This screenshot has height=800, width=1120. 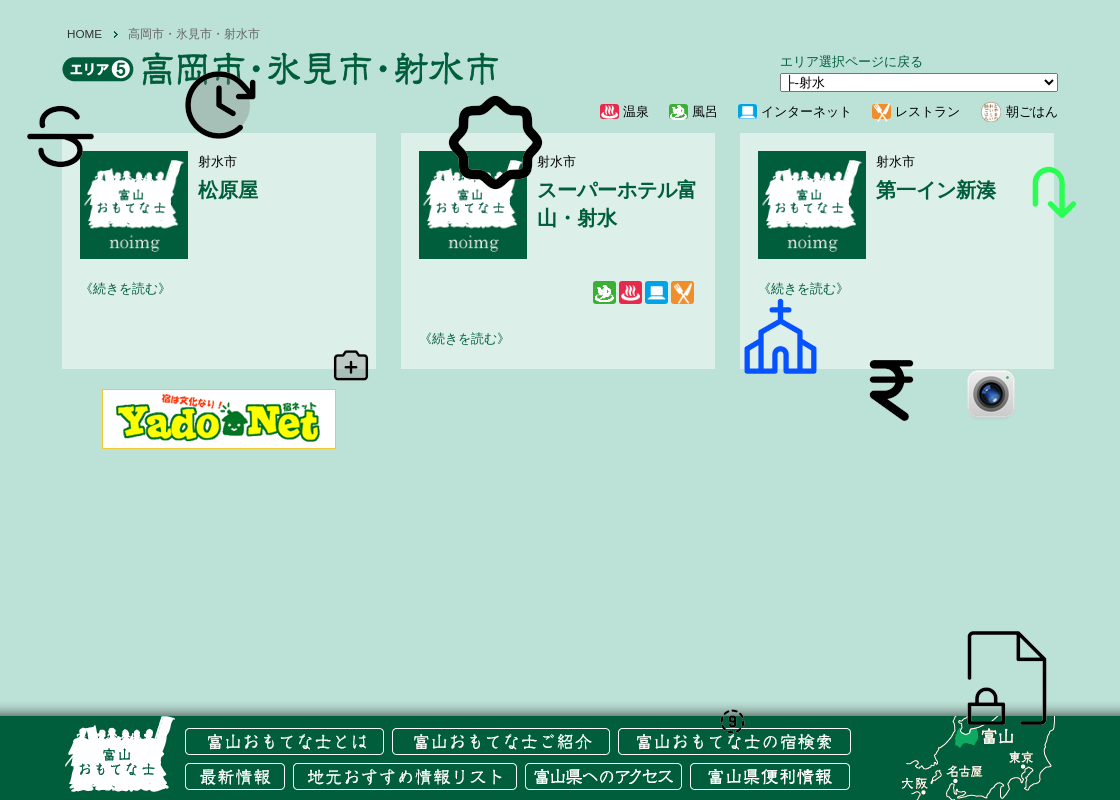 What do you see at coordinates (351, 366) in the screenshot?
I see `add a new photo` at bounding box center [351, 366].